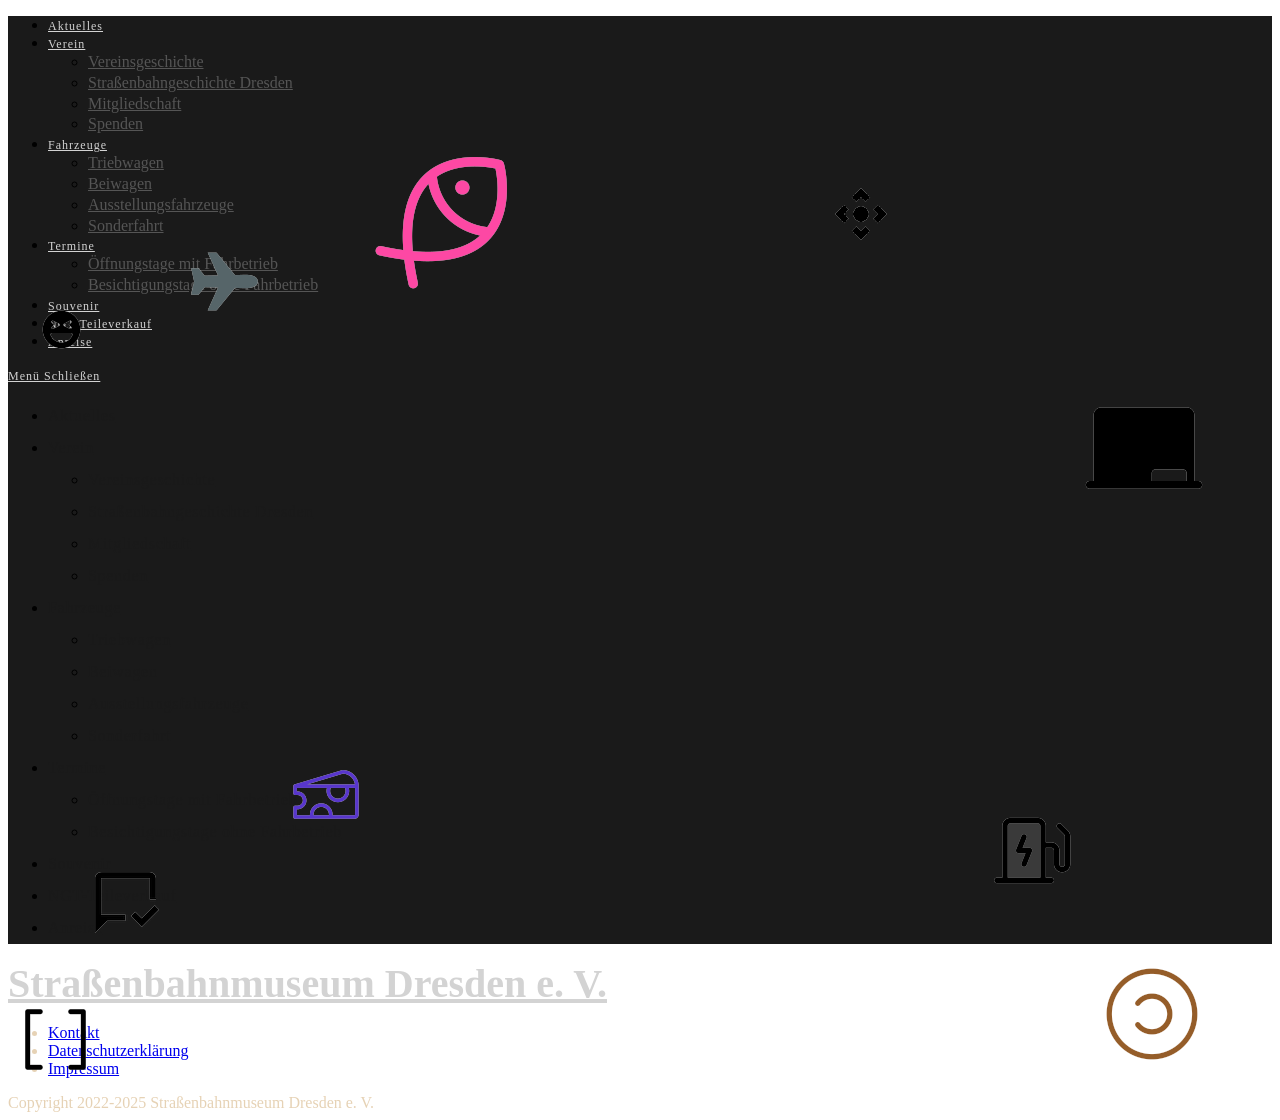 The width and height of the screenshot is (1280, 1120). I want to click on indicates dairy or cheese-related content, so click(326, 798).